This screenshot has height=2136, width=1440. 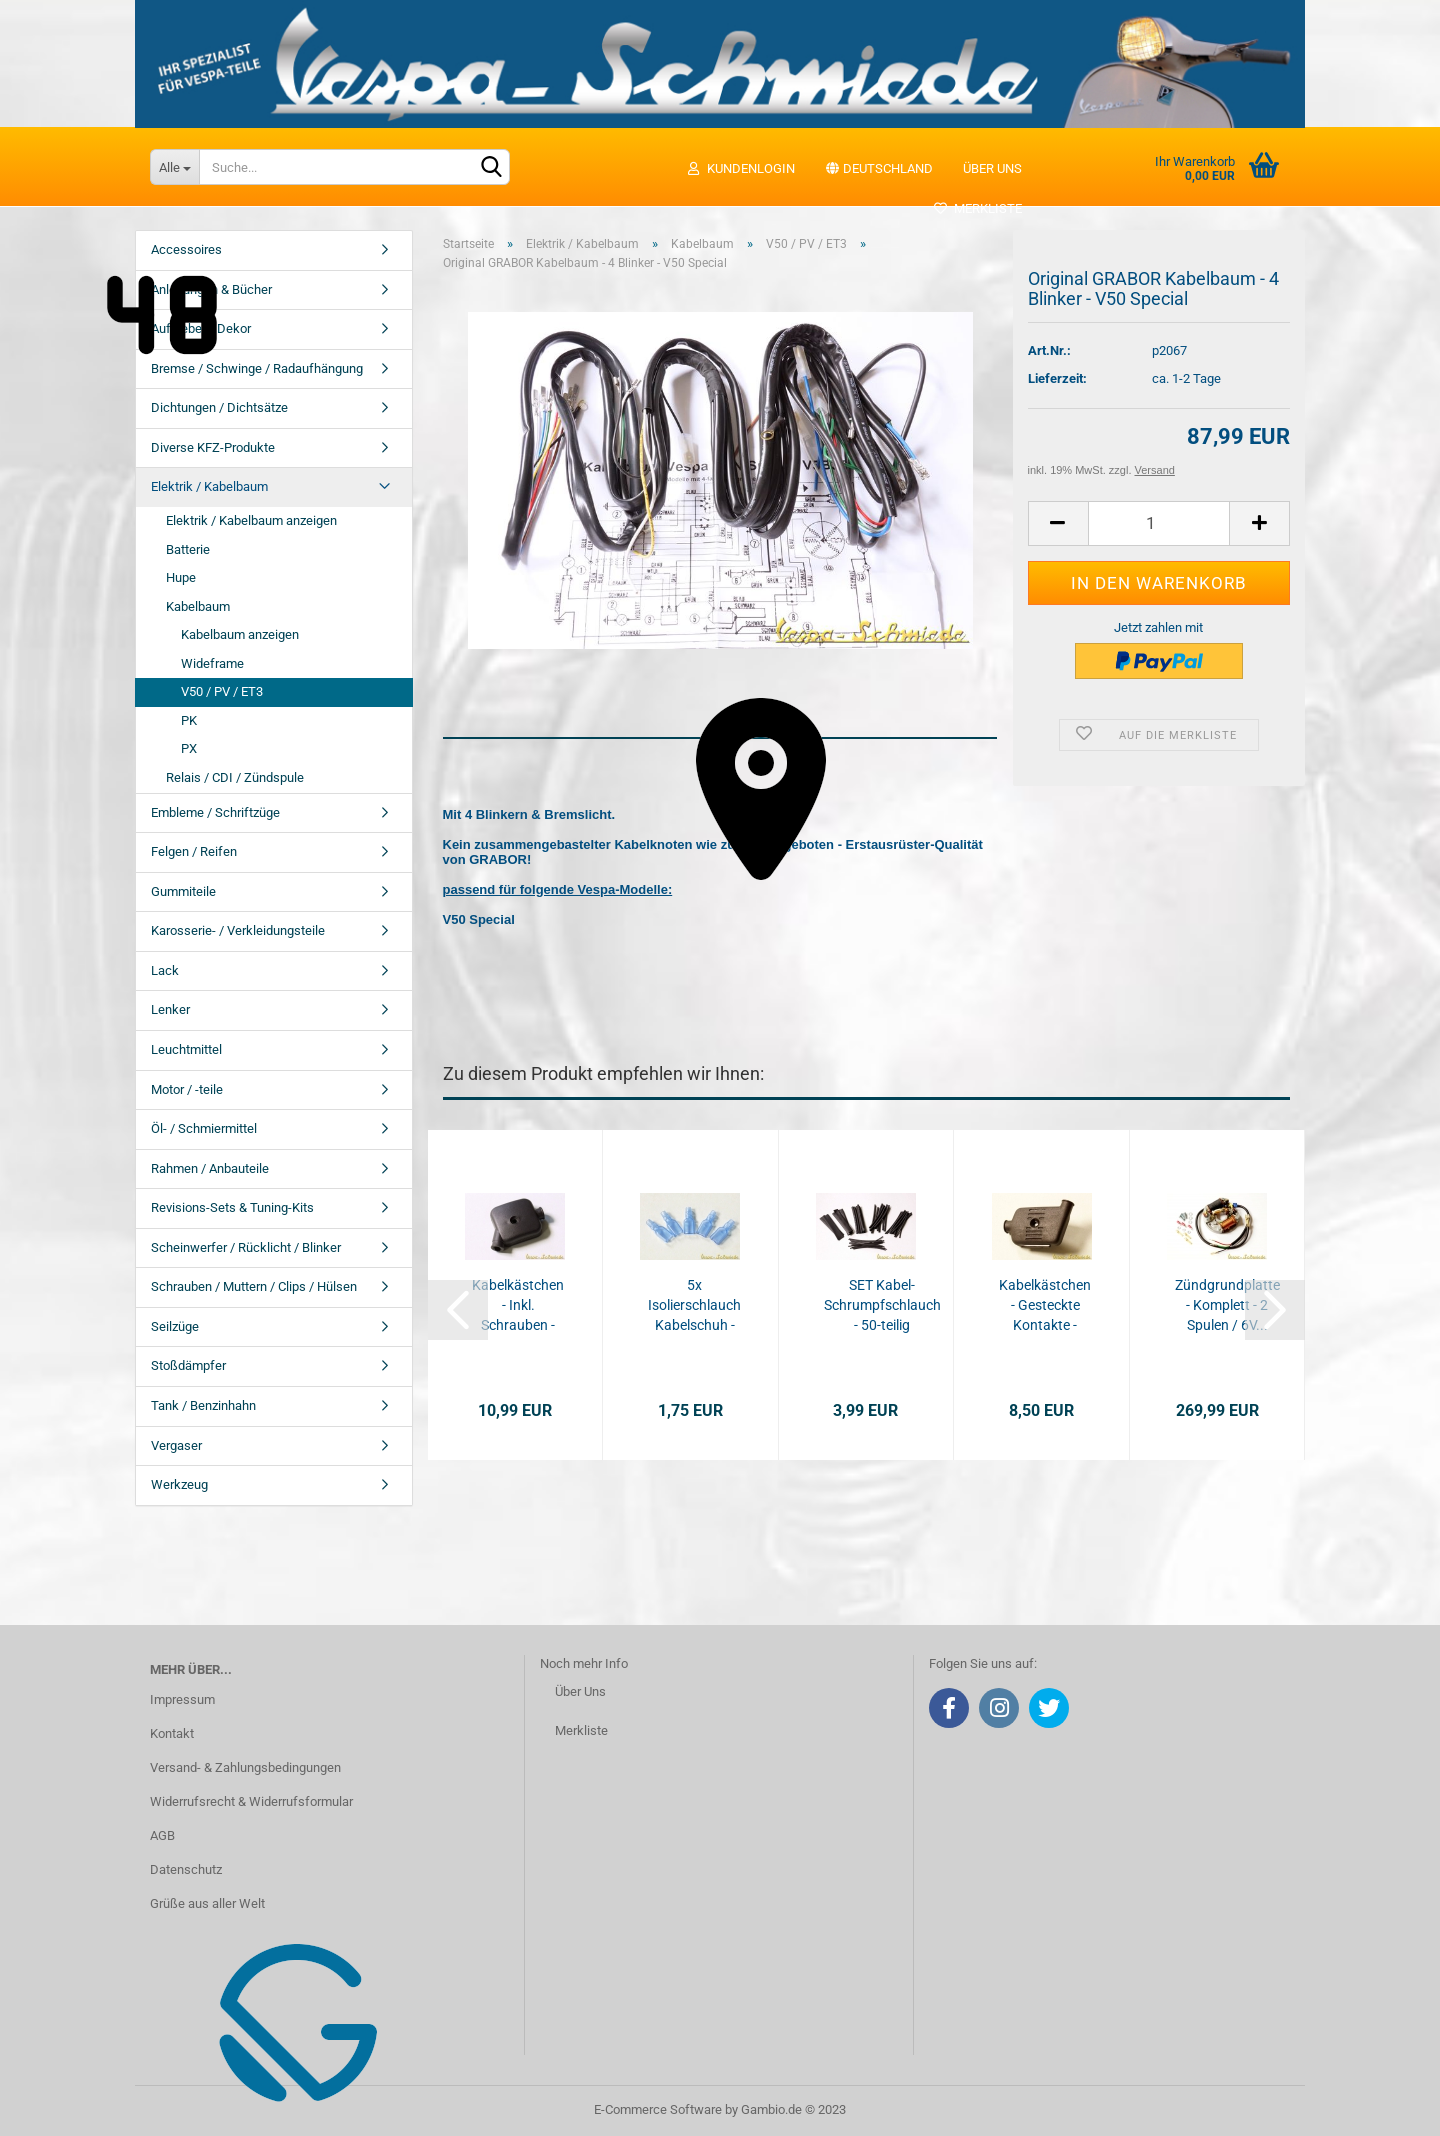 I want to click on Gatsby framework logo, so click(x=297, y=2024).